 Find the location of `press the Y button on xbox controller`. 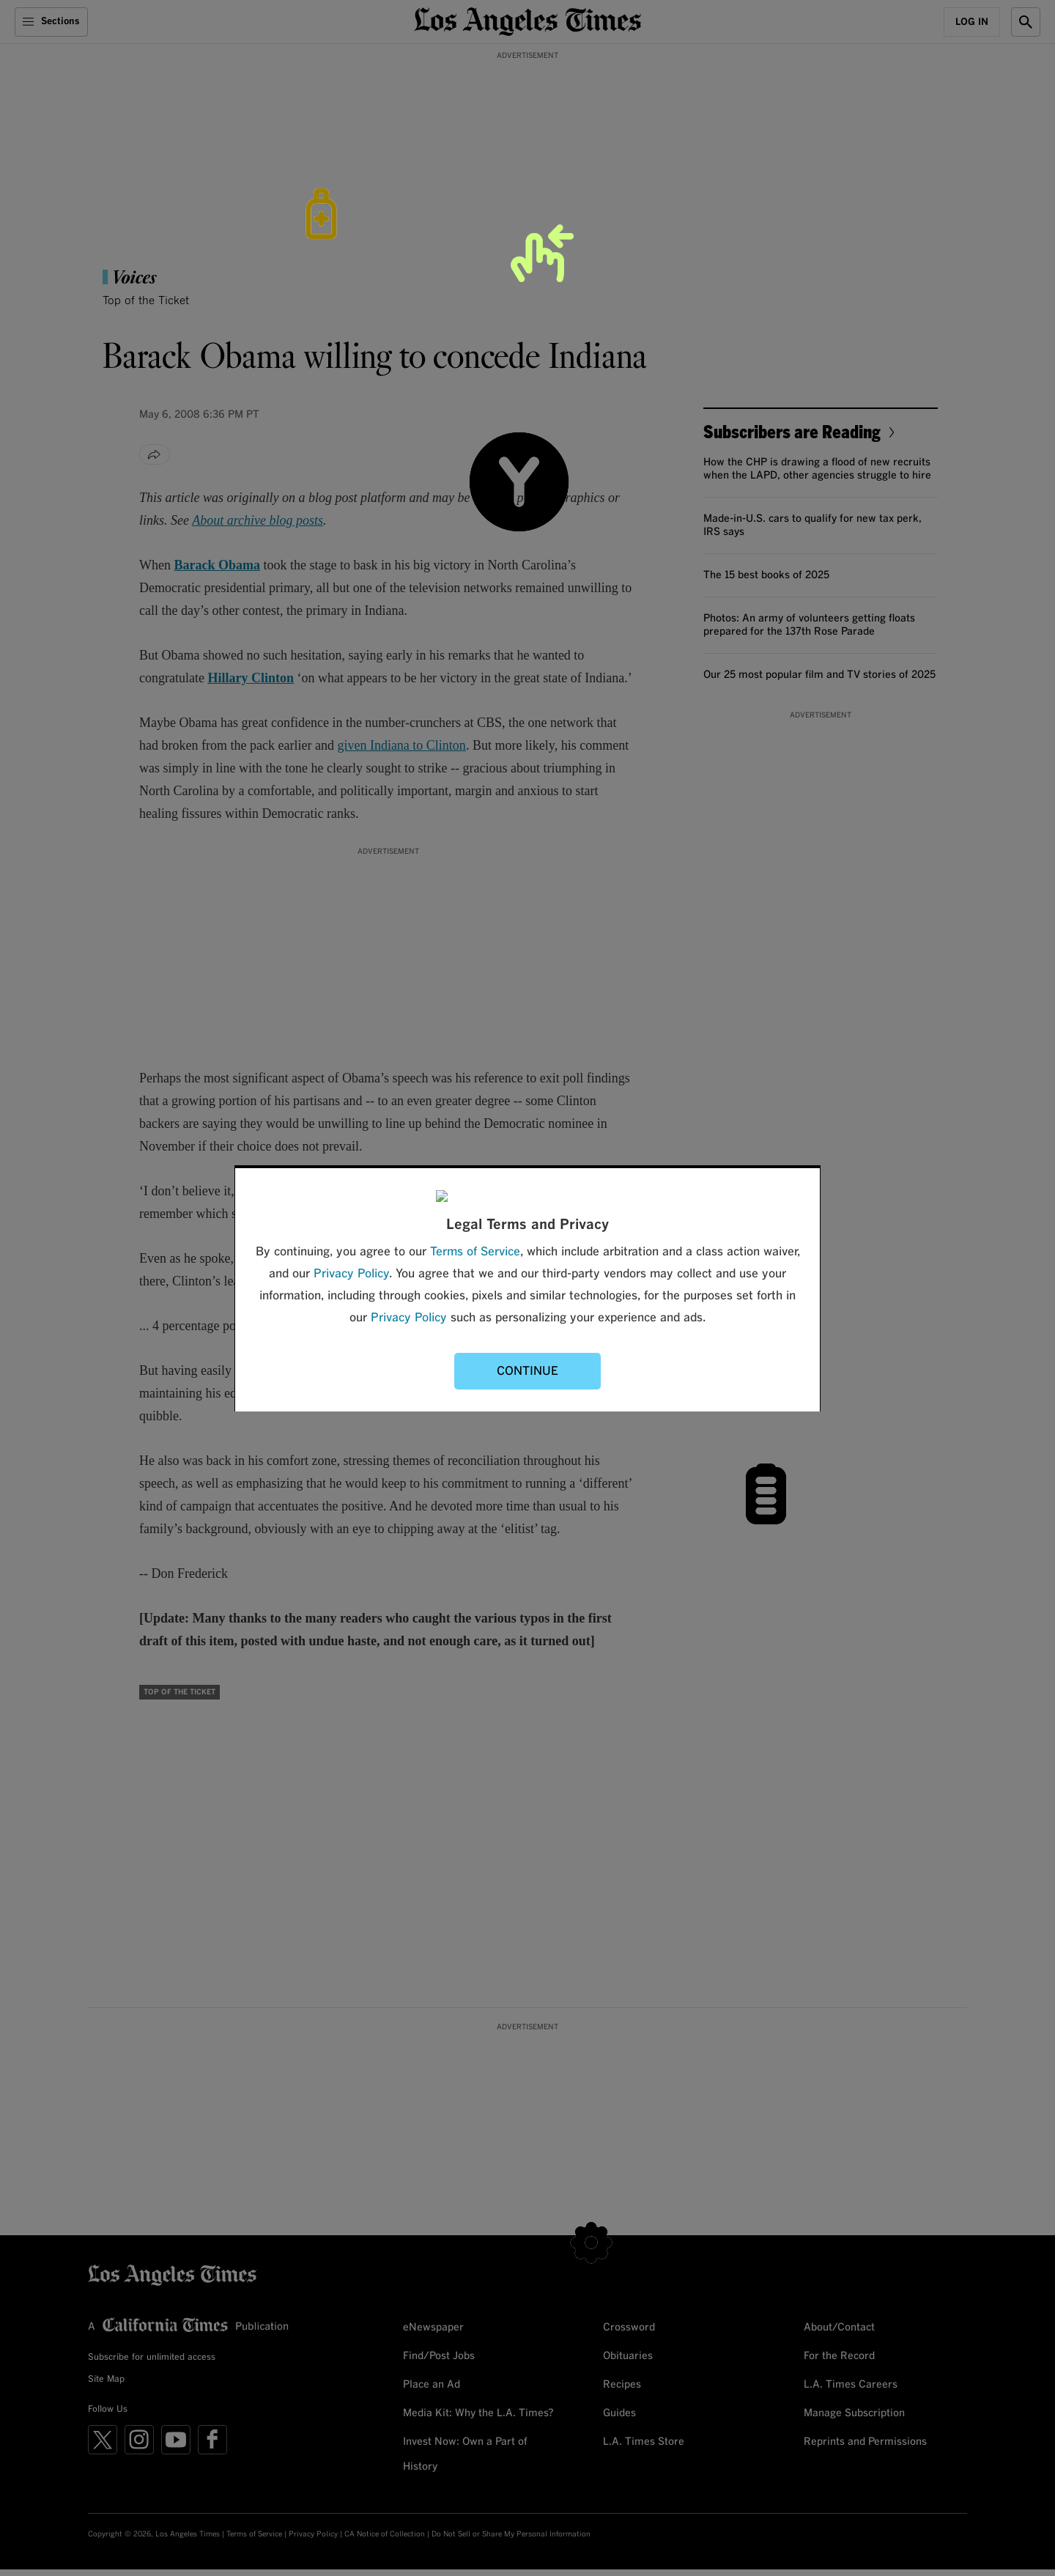

press the Y button on xbox controller is located at coordinates (519, 481).